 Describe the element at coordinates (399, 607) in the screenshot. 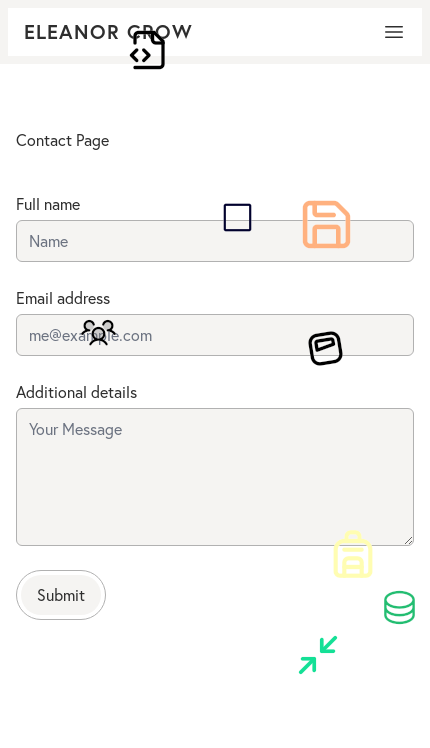

I see `access database or data storage` at that location.